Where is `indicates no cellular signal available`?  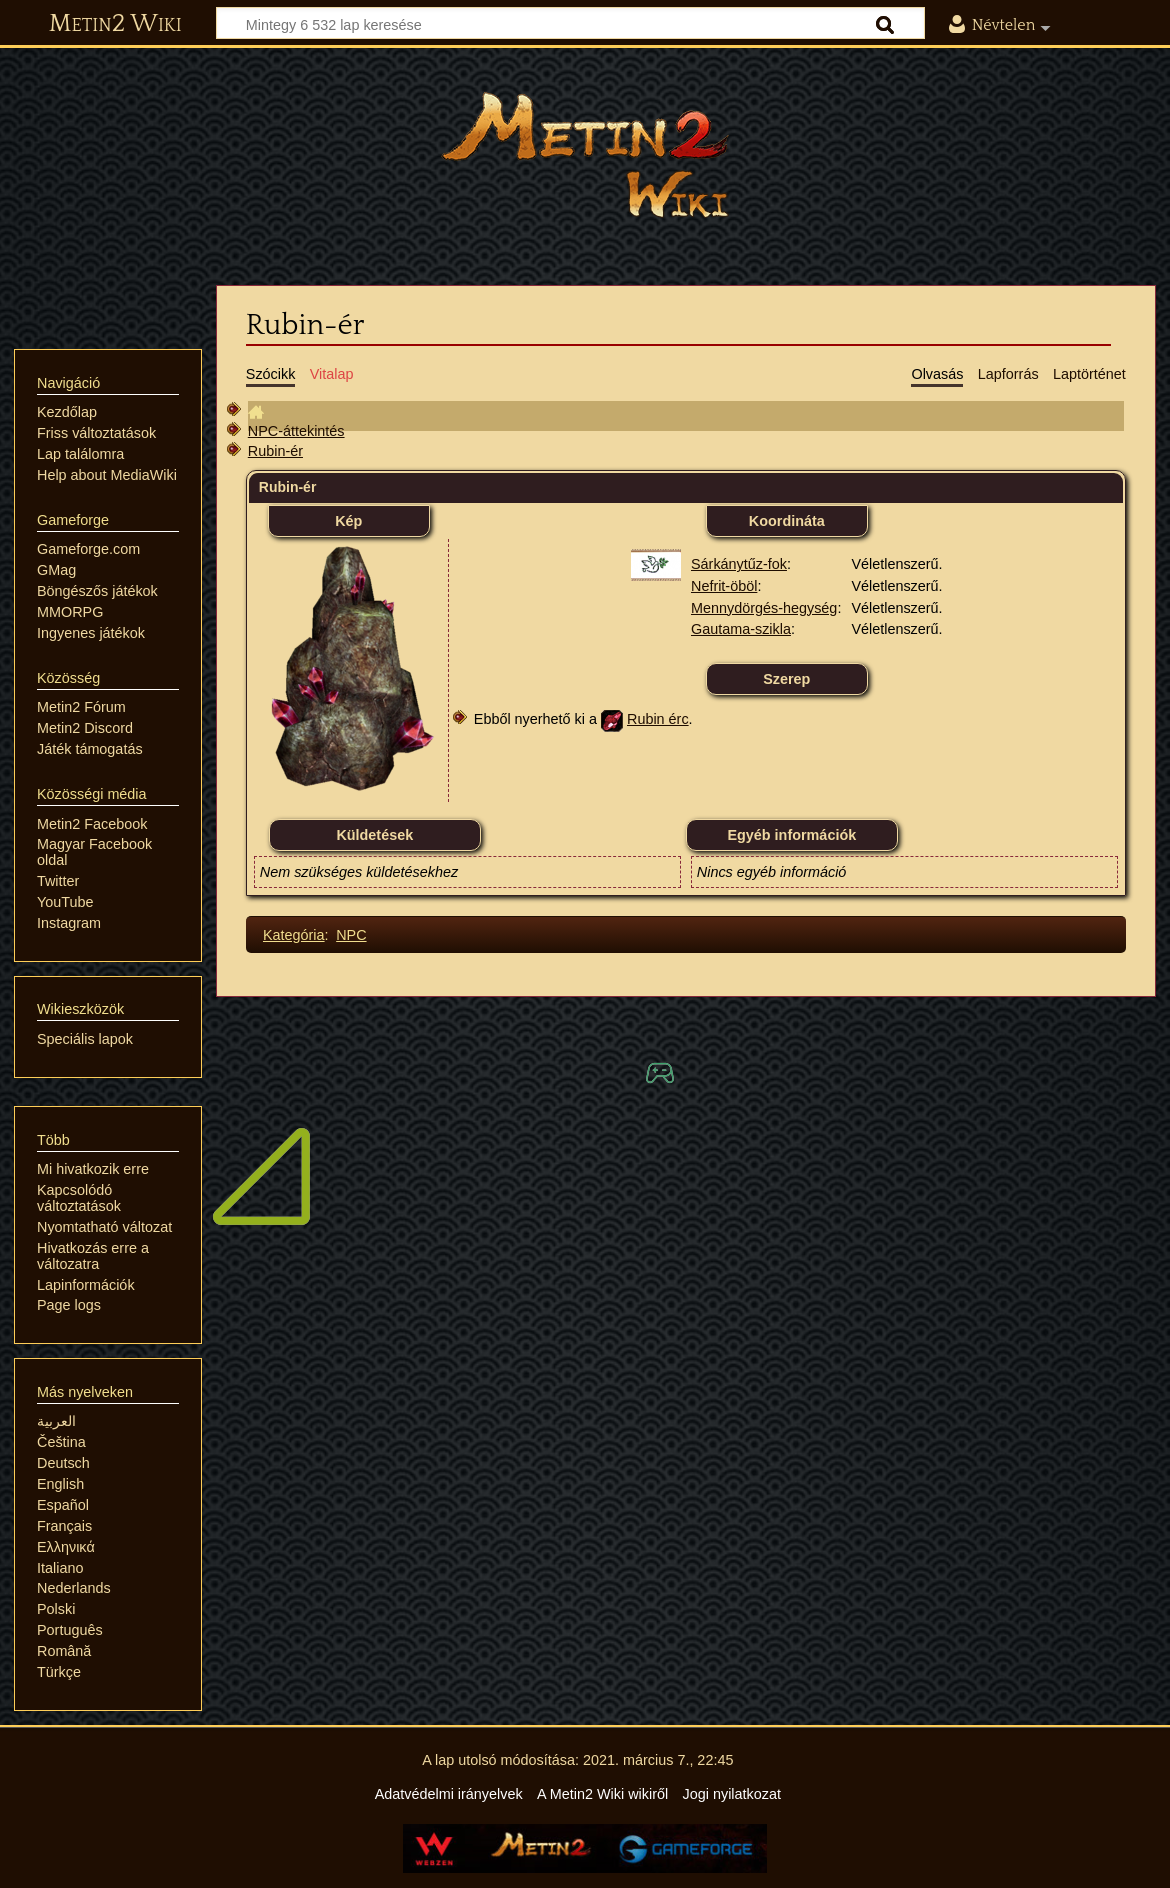
indicates no cellular signal available is located at coordinates (269, 1180).